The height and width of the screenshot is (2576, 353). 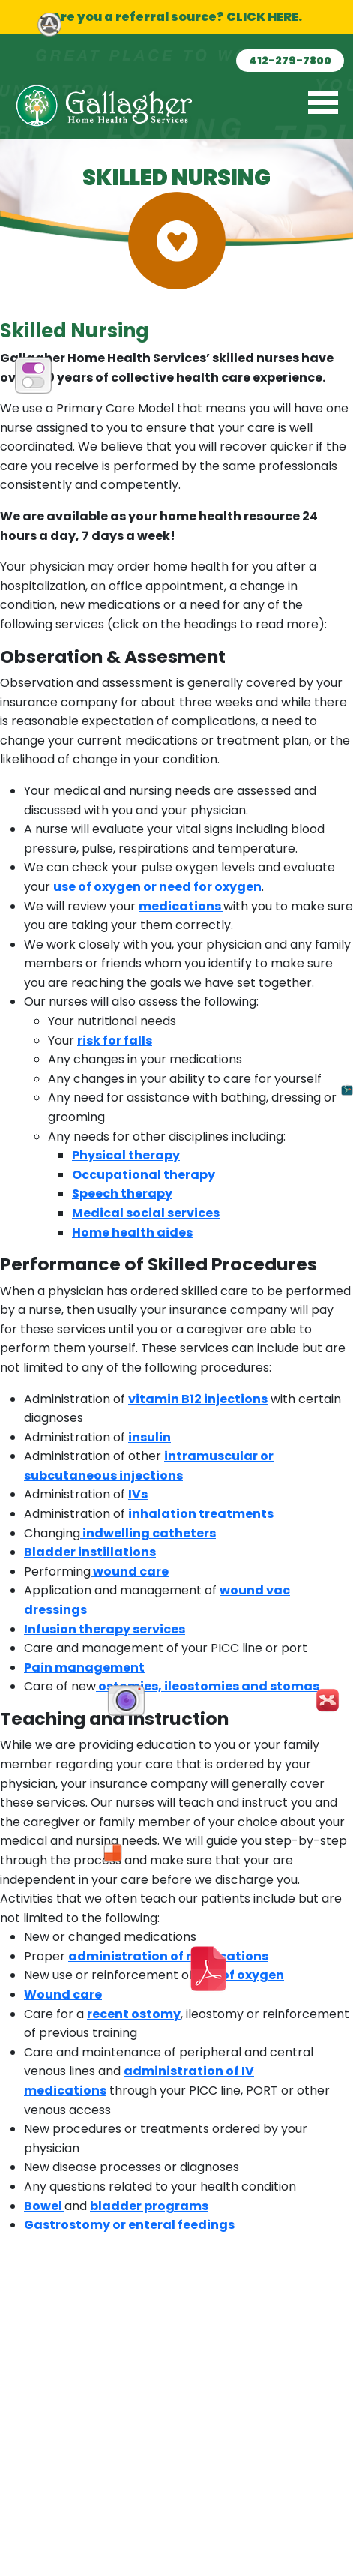 What do you see at coordinates (328, 1700) in the screenshot?
I see `open xmind mind mapping application` at bounding box center [328, 1700].